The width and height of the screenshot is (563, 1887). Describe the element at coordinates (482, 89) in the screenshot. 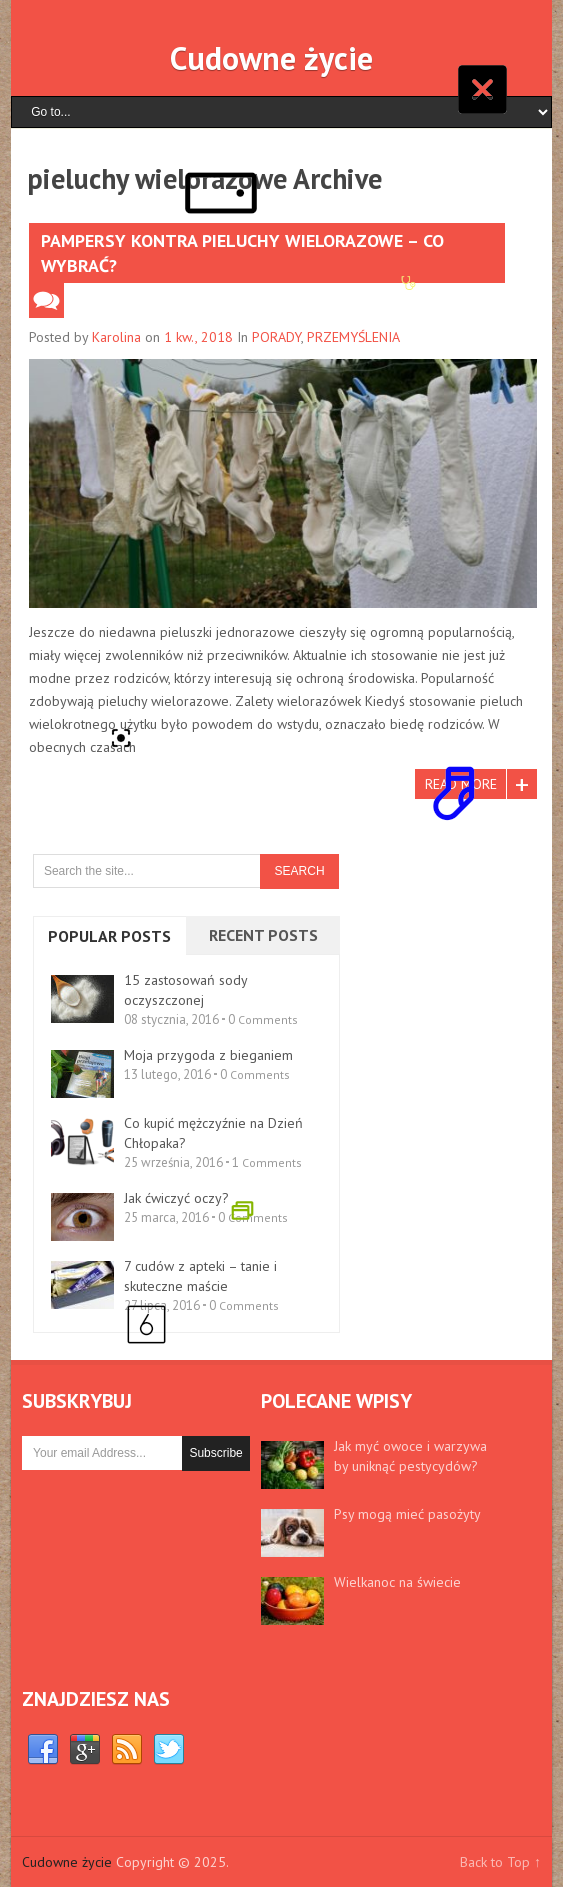

I see `close or dismiss a modal window` at that location.